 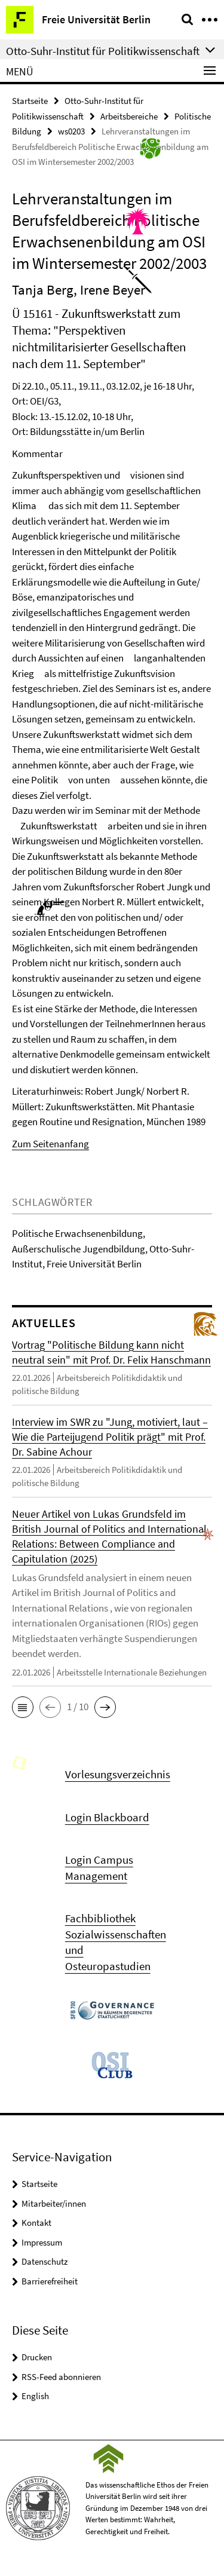 What do you see at coordinates (137, 279) in the screenshot?
I see `equip a two-handed sword weapon` at bounding box center [137, 279].